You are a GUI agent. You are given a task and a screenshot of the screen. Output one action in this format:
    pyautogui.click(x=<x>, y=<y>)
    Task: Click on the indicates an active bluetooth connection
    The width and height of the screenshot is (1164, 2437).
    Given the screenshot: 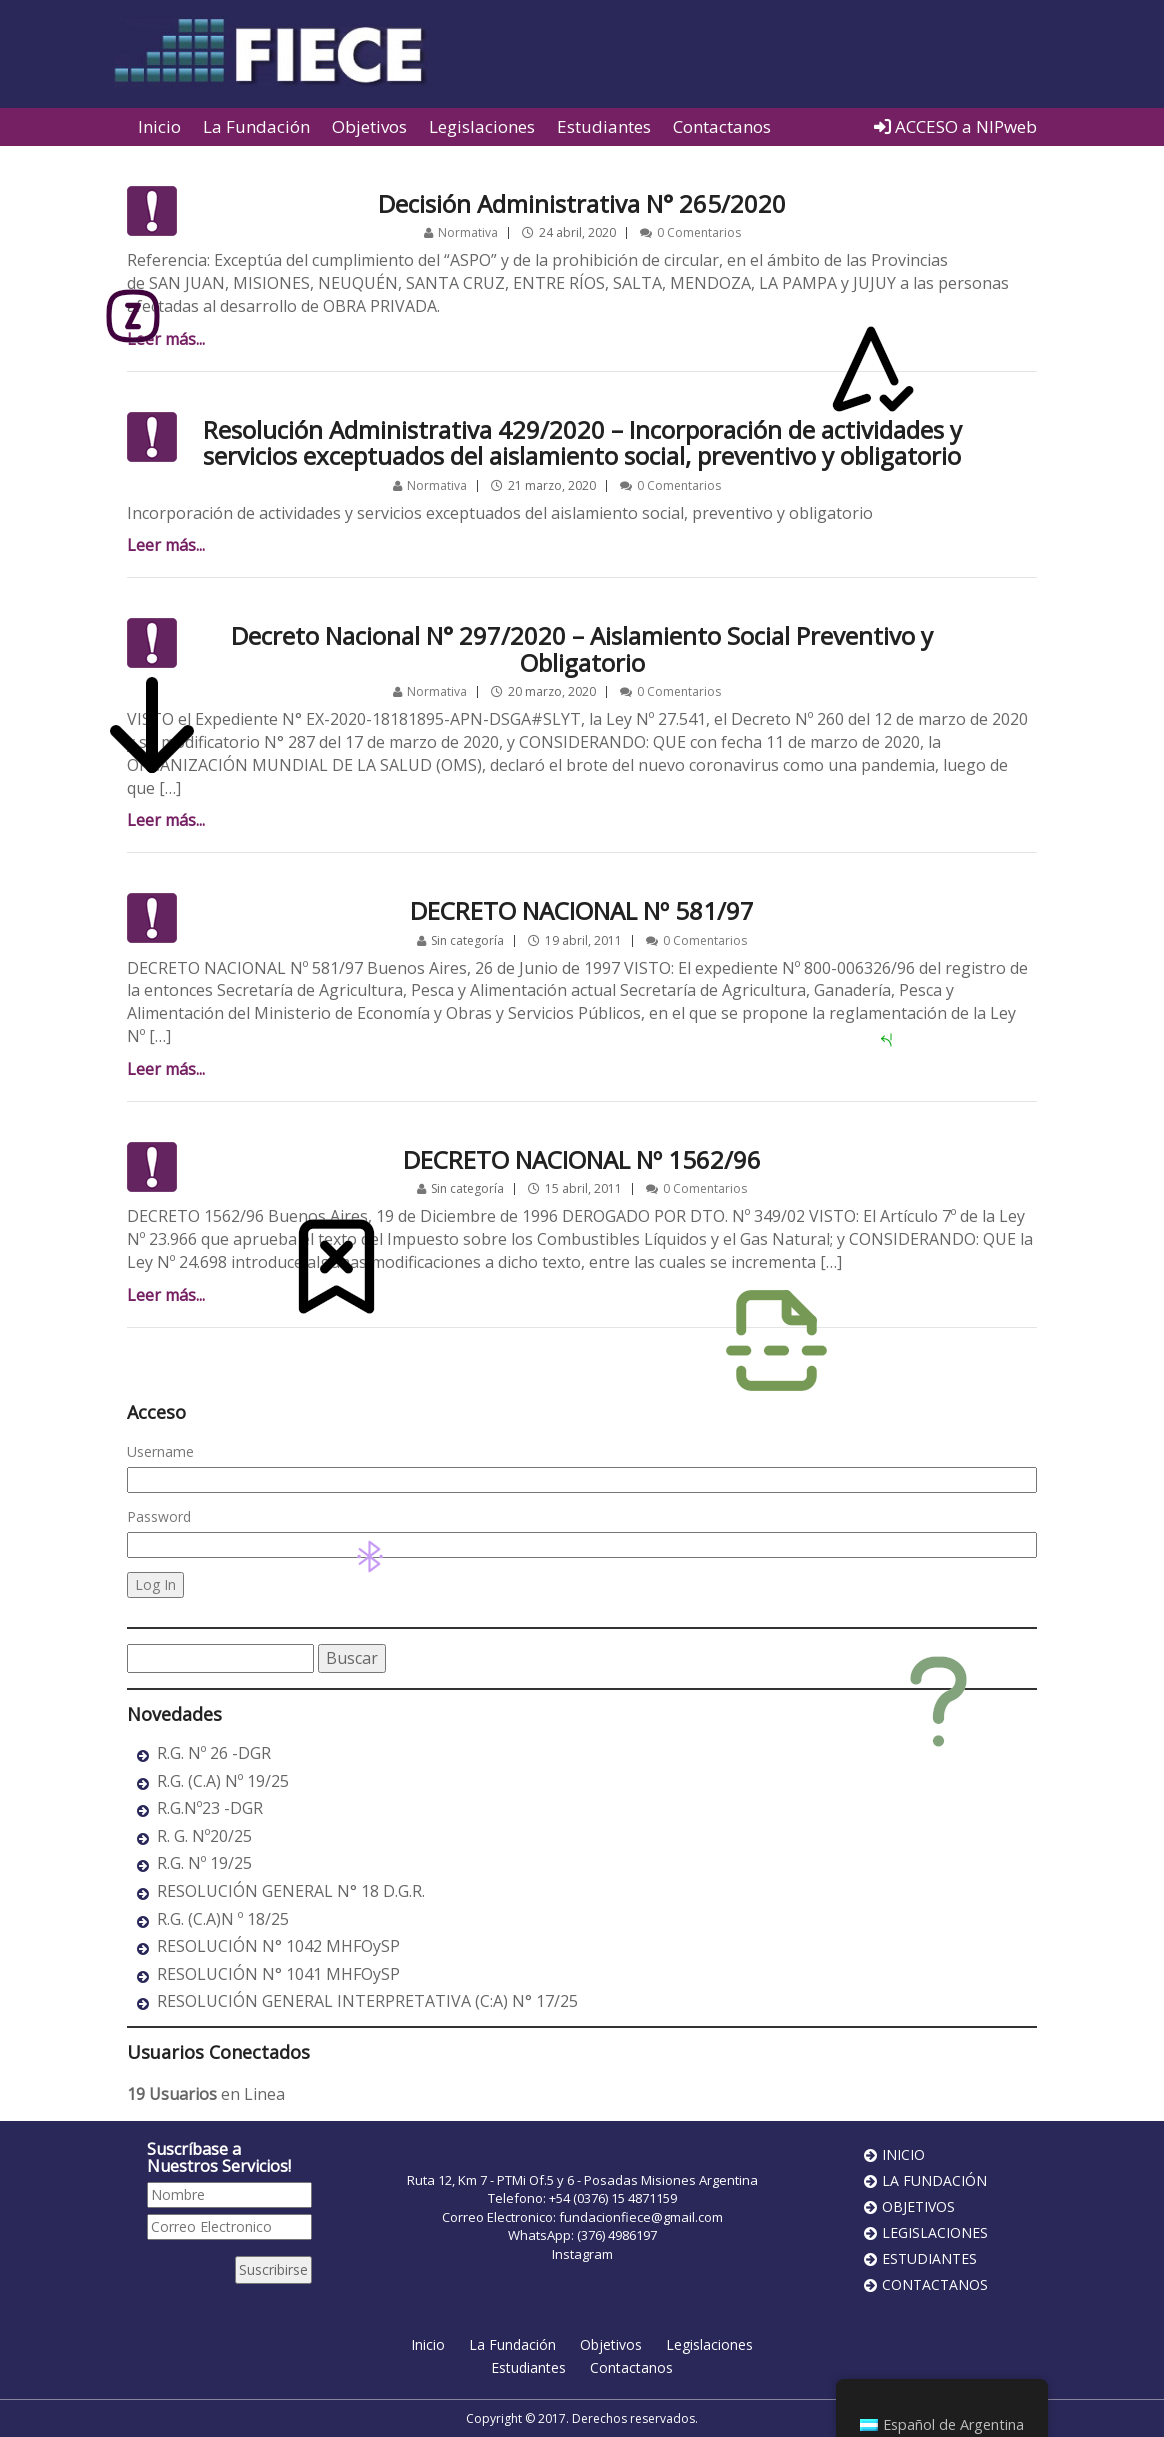 What is the action you would take?
    pyautogui.click(x=369, y=1556)
    